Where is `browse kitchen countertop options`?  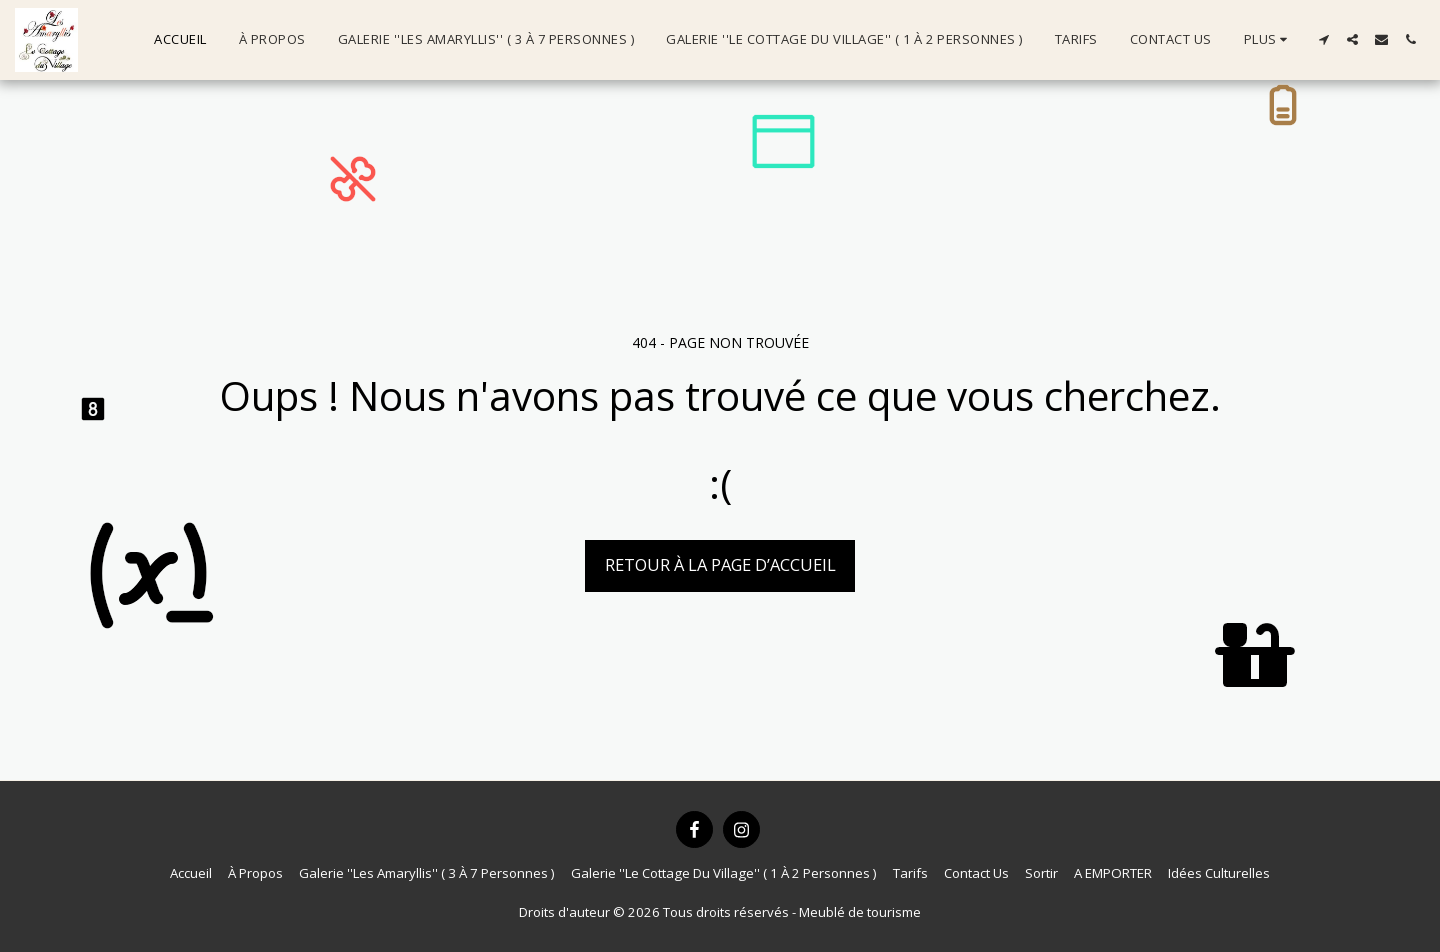
browse kitchen countertop options is located at coordinates (1255, 655).